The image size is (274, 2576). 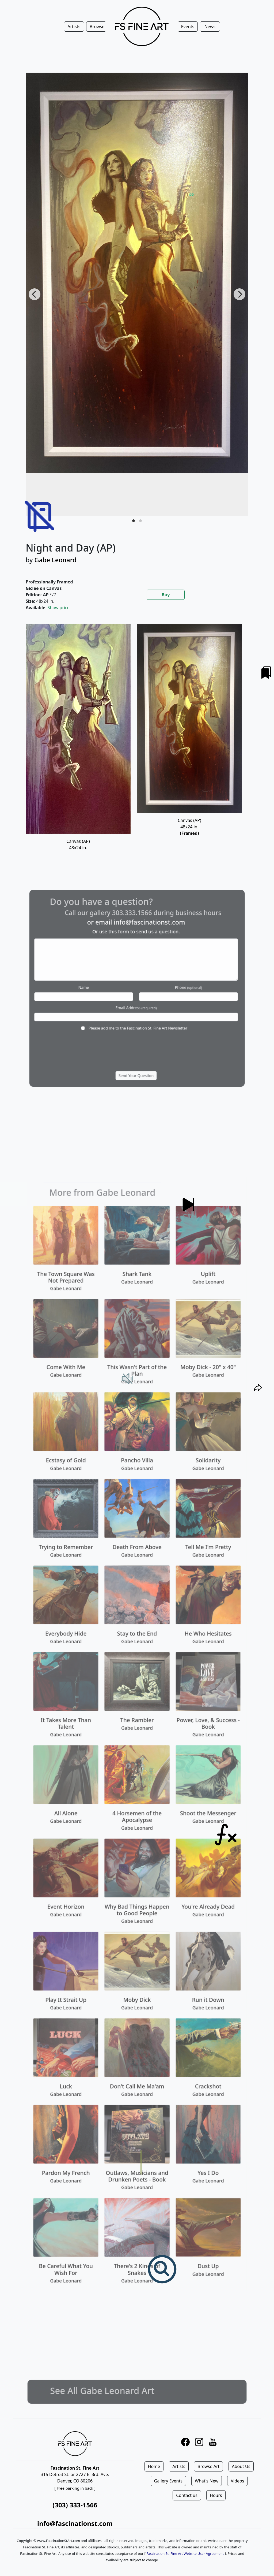 I want to click on insert a mathematical function or formula, so click(x=226, y=1834).